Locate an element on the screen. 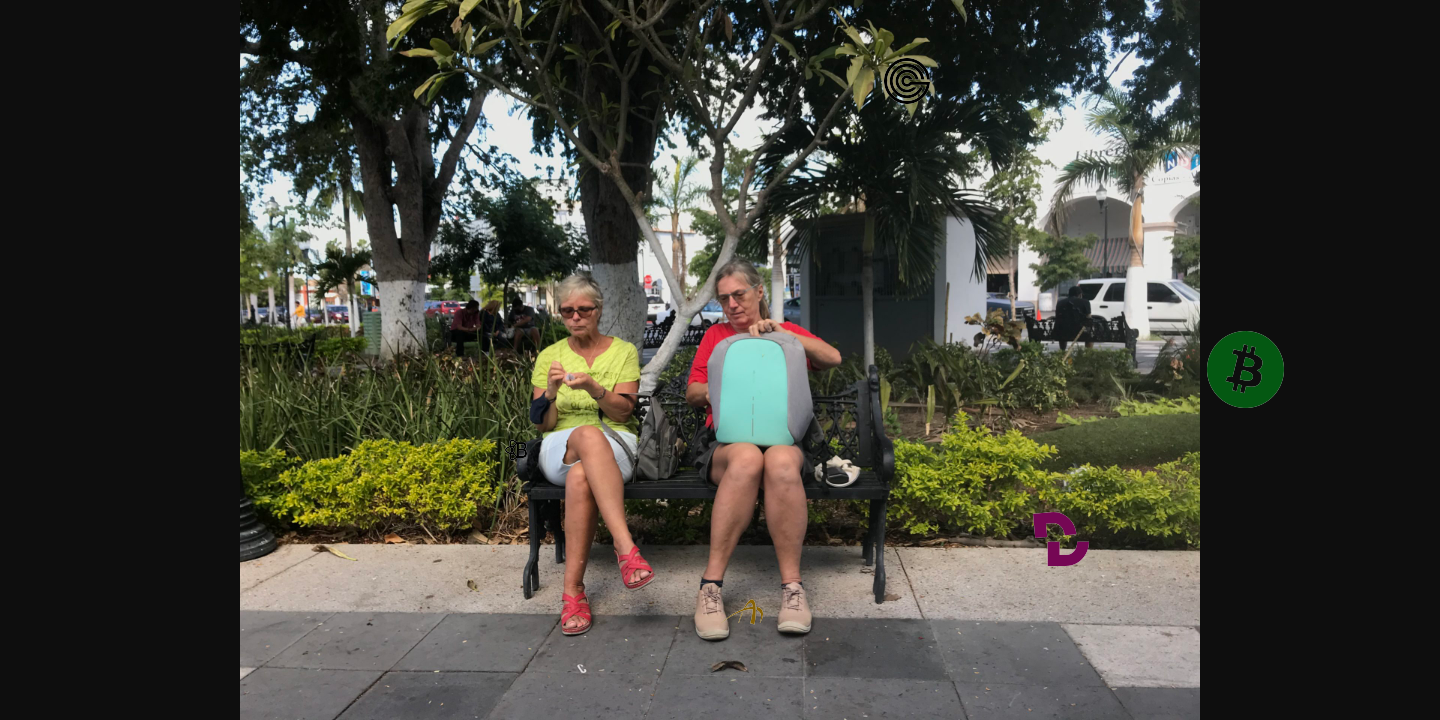  bitcoin cryptocurrency logo is located at coordinates (1245, 369).